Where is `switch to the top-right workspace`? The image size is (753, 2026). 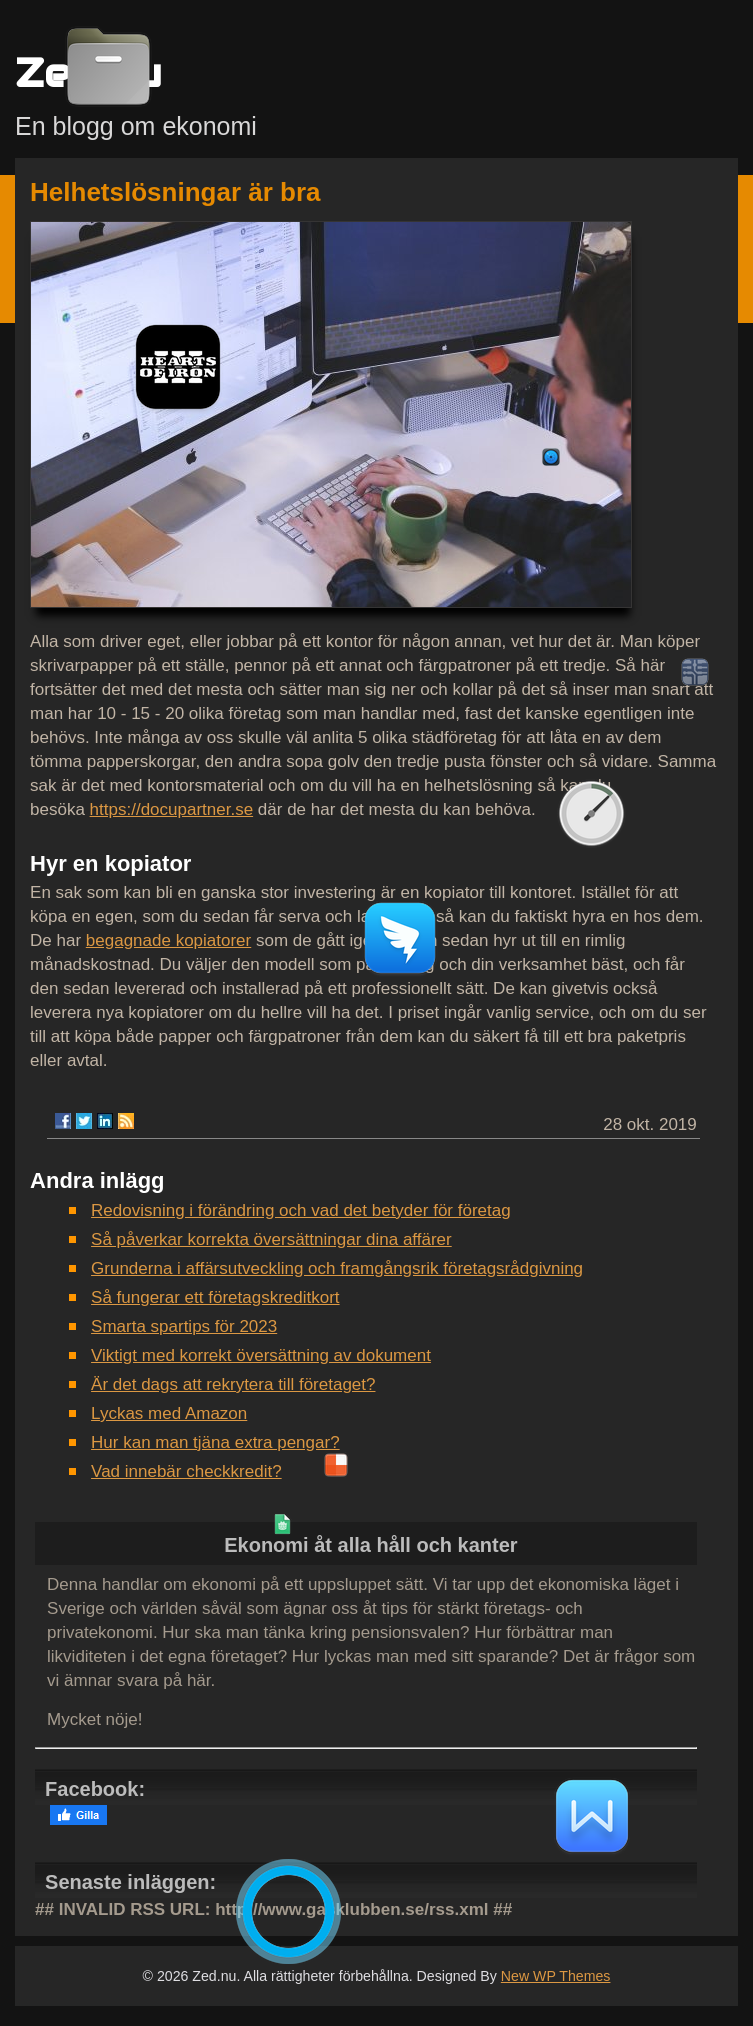 switch to the top-right workspace is located at coordinates (336, 1465).